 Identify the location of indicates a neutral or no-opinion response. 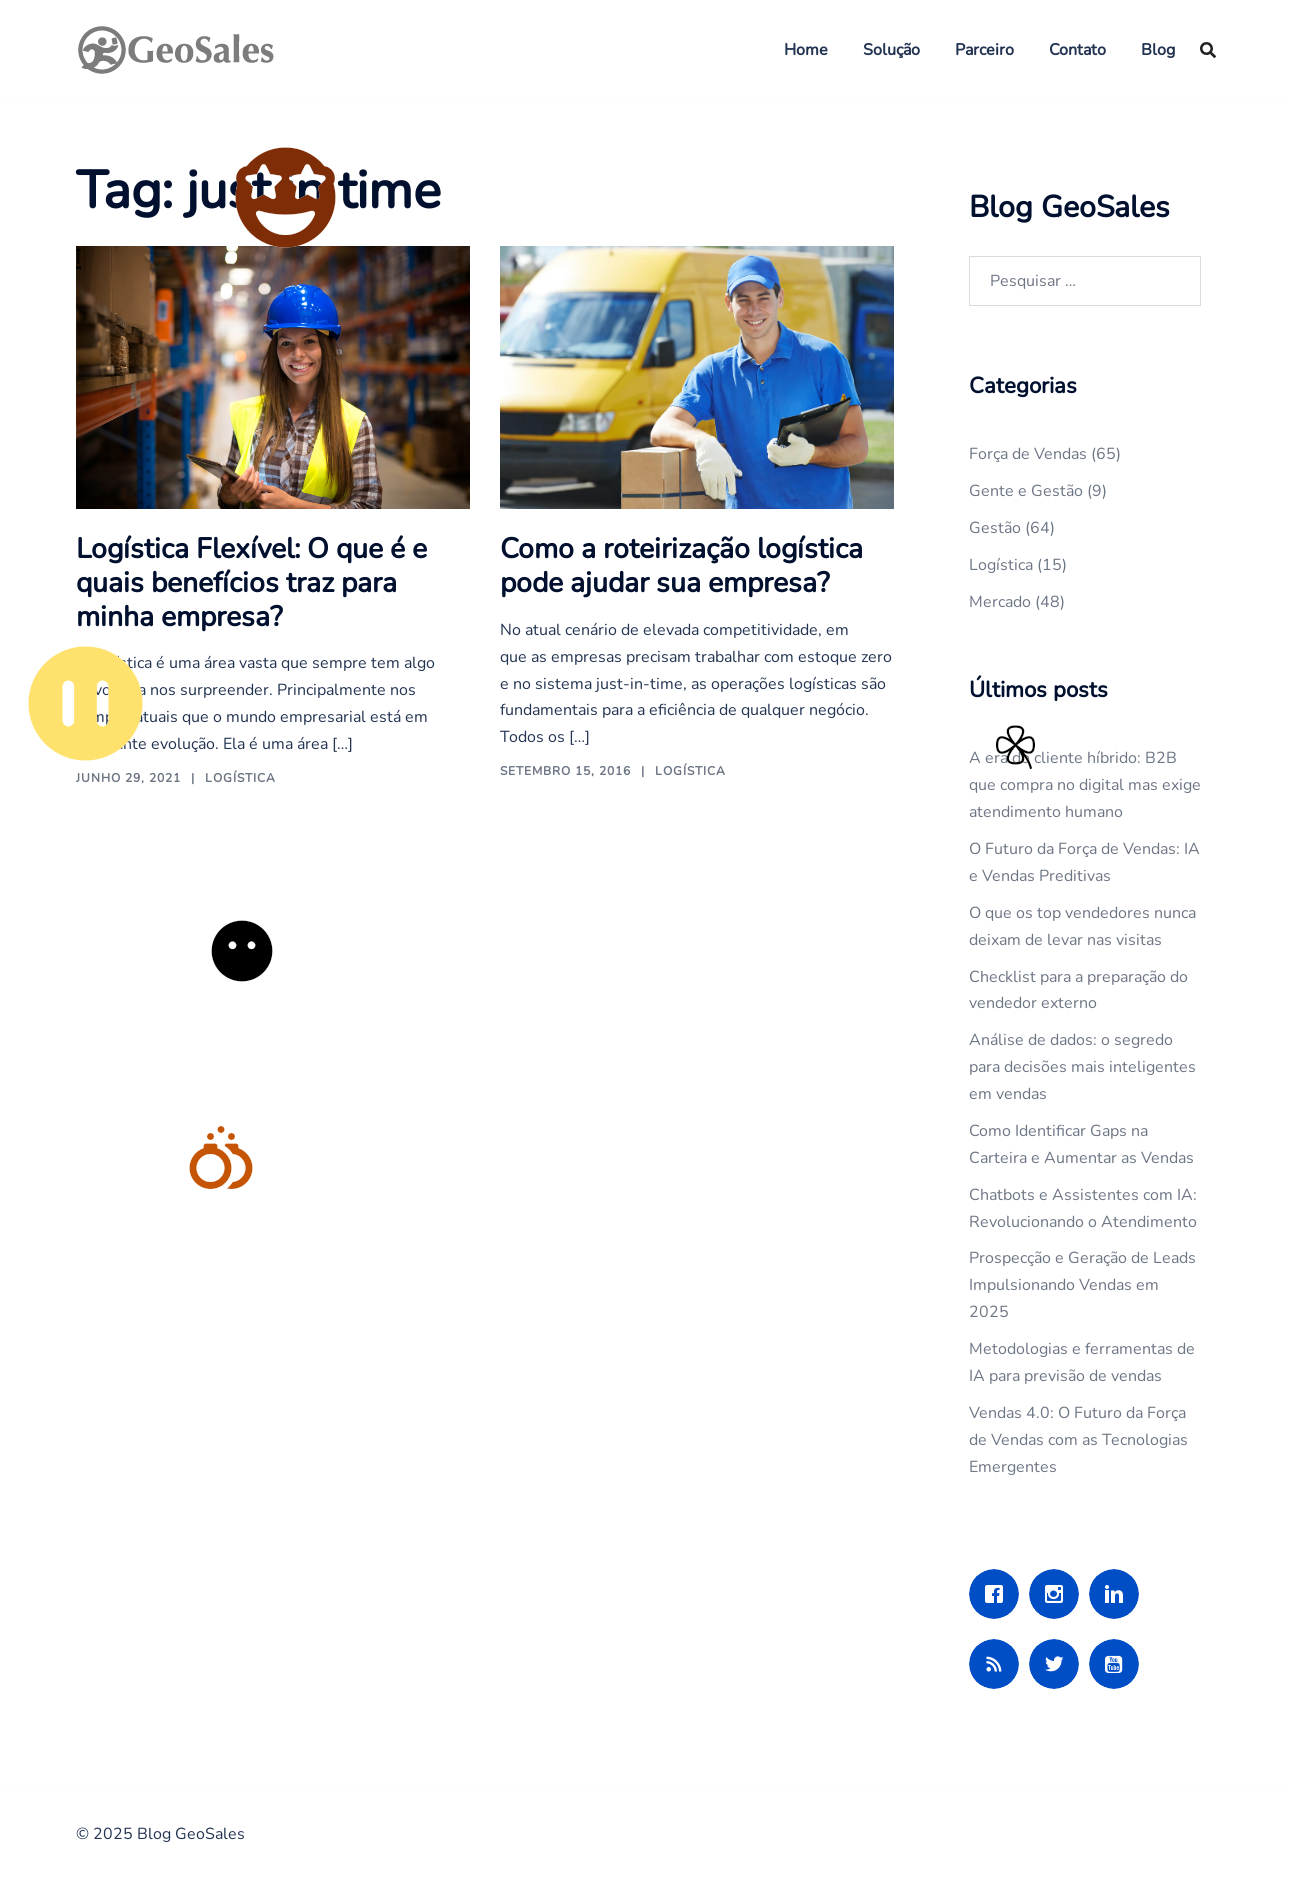
(242, 951).